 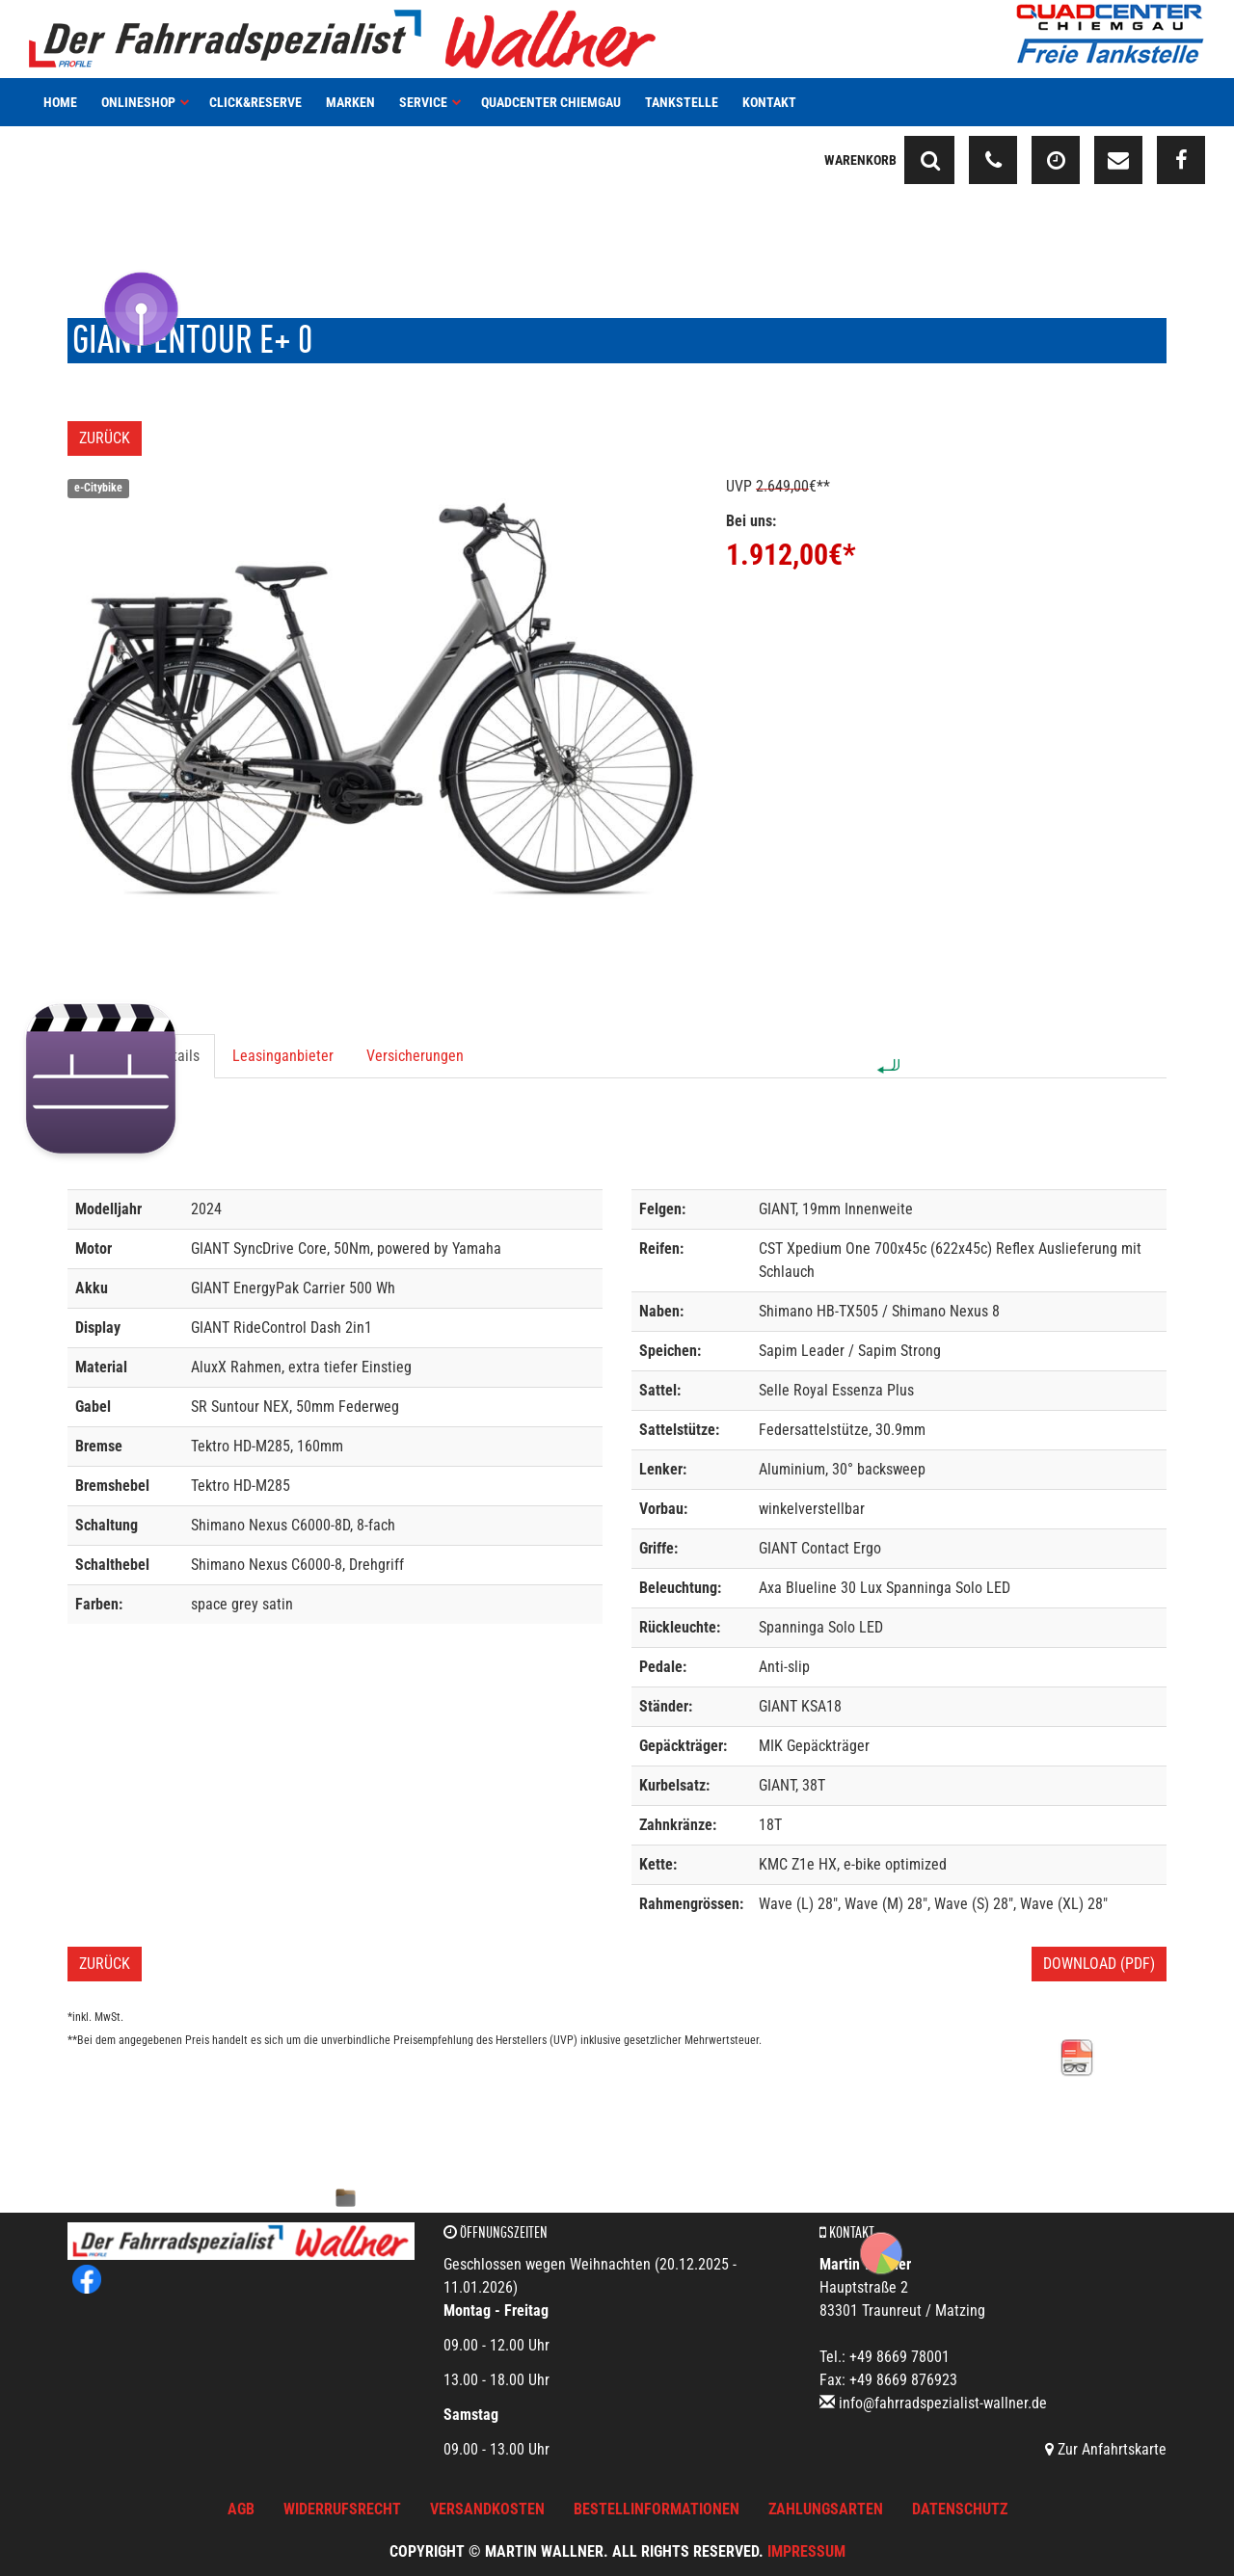 What do you see at coordinates (100, 1078) in the screenshot?
I see `open pitivi video editor` at bounding box center [100, 1078].